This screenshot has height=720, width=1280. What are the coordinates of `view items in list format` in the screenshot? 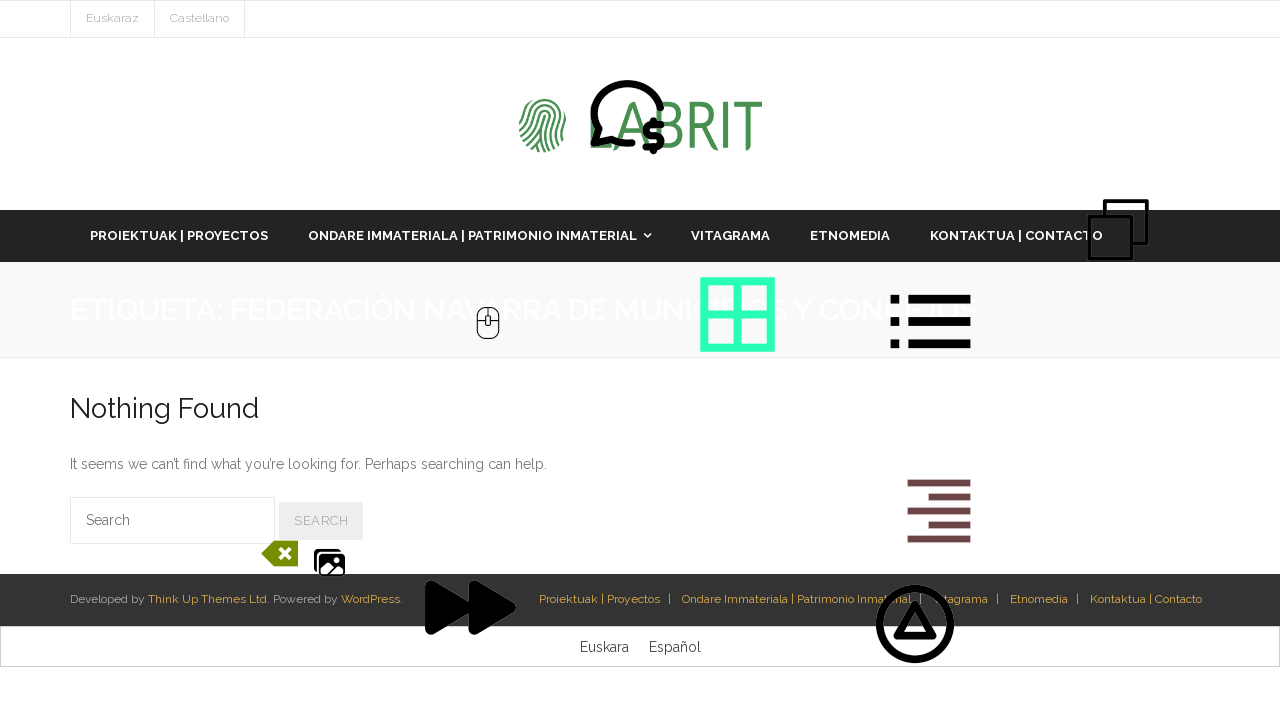 It's located at (930, 321).